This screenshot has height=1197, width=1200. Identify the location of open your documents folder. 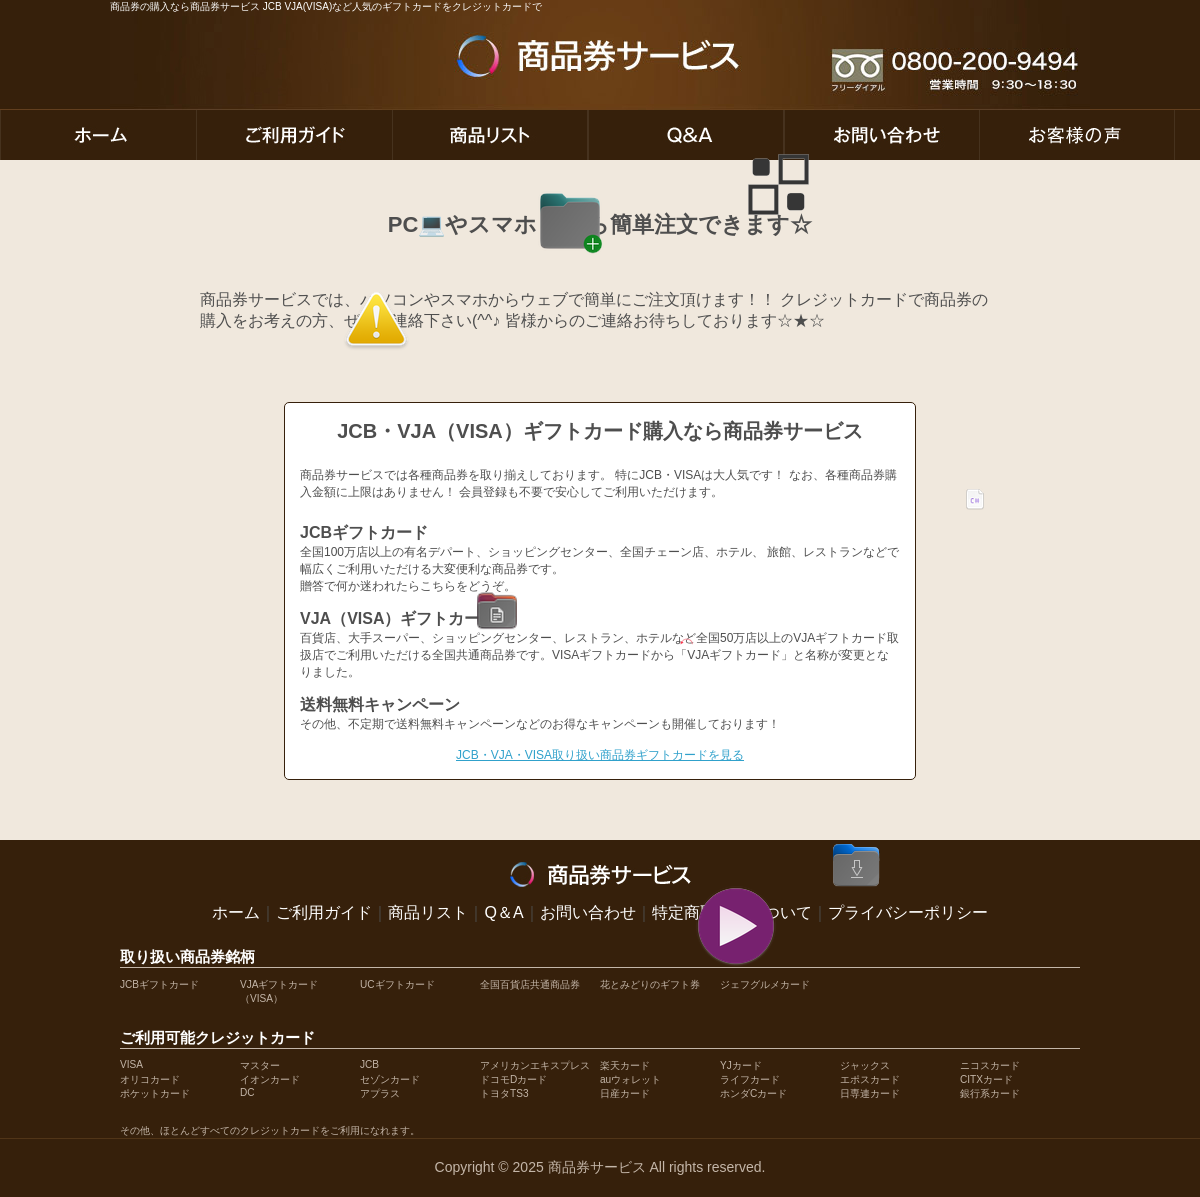
(497, 610).